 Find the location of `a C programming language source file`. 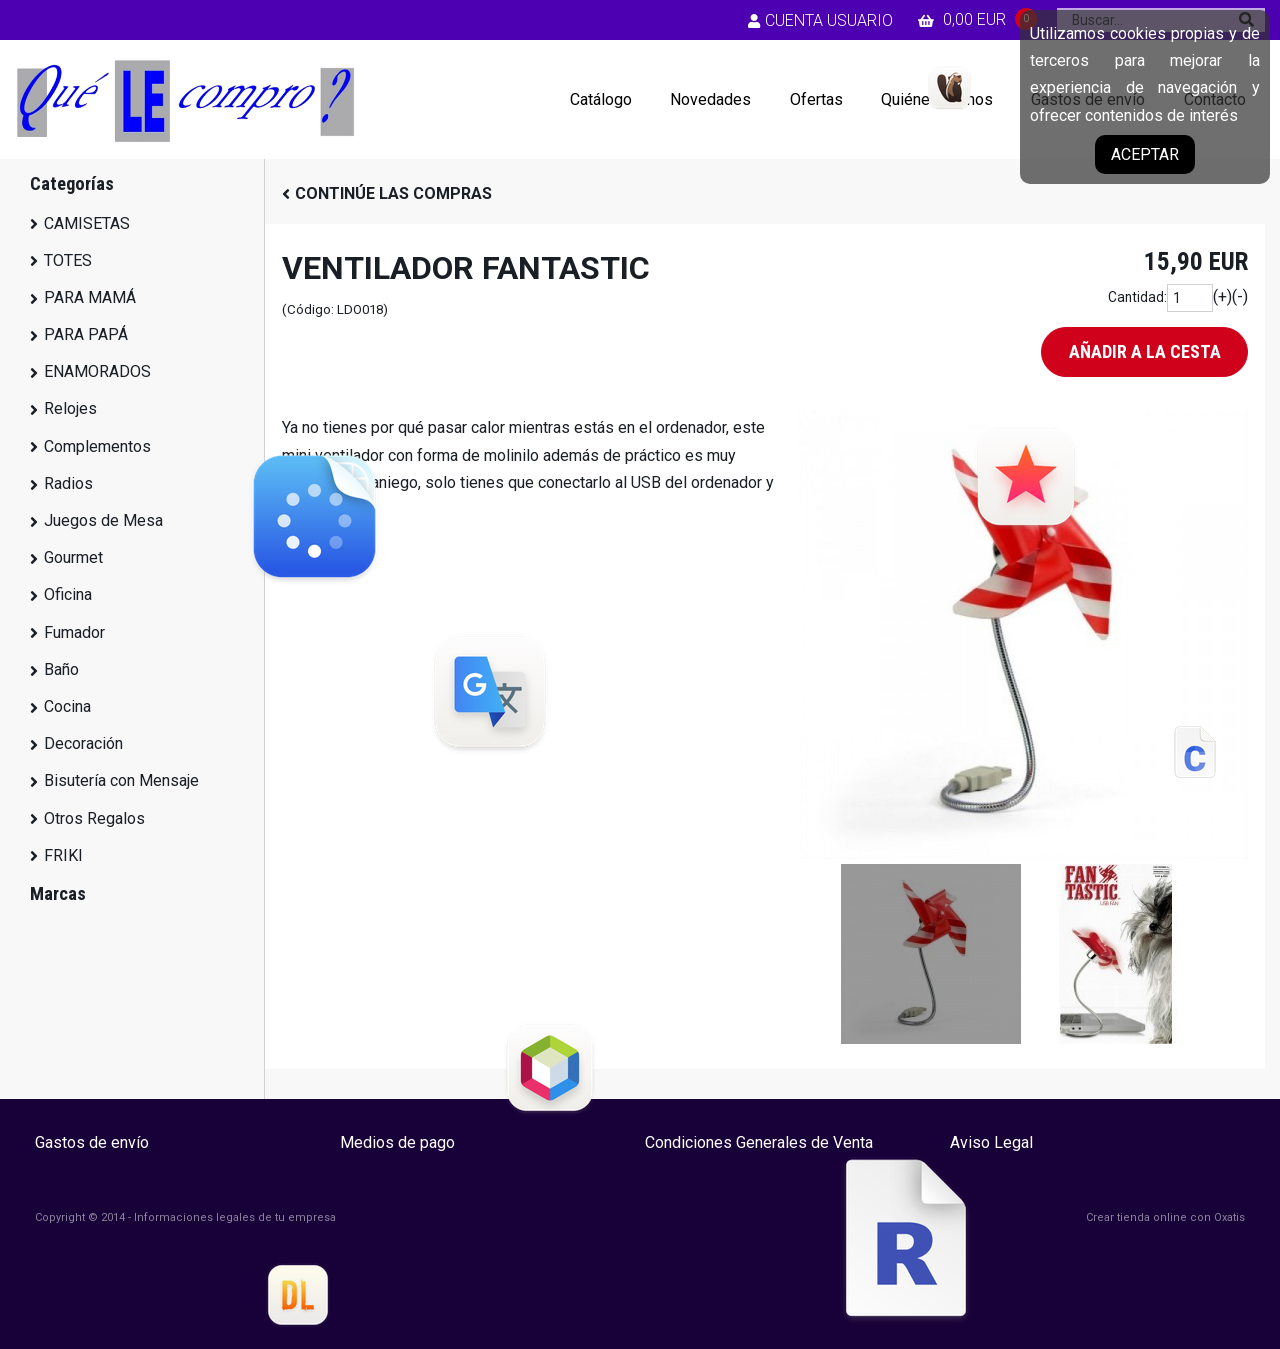

a C programming language source file is located at coordinates (1195, 752).